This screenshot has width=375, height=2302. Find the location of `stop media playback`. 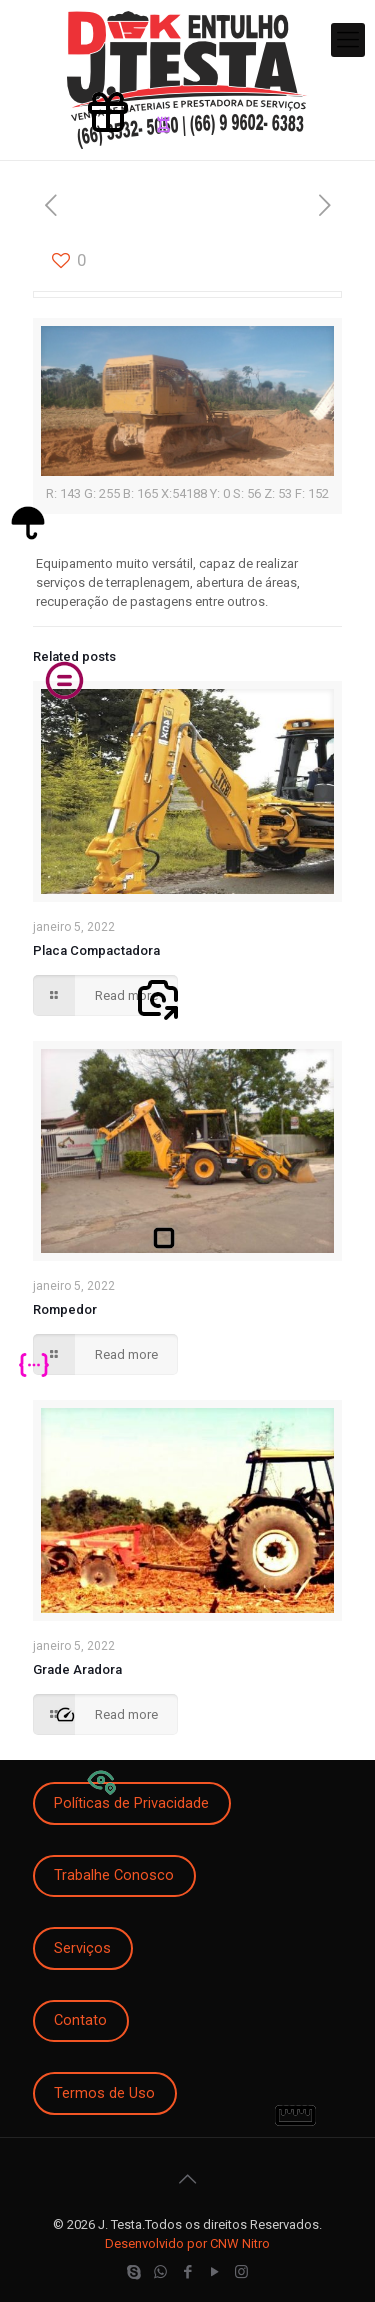

stop media playback is located at coordinates (164, 1238).